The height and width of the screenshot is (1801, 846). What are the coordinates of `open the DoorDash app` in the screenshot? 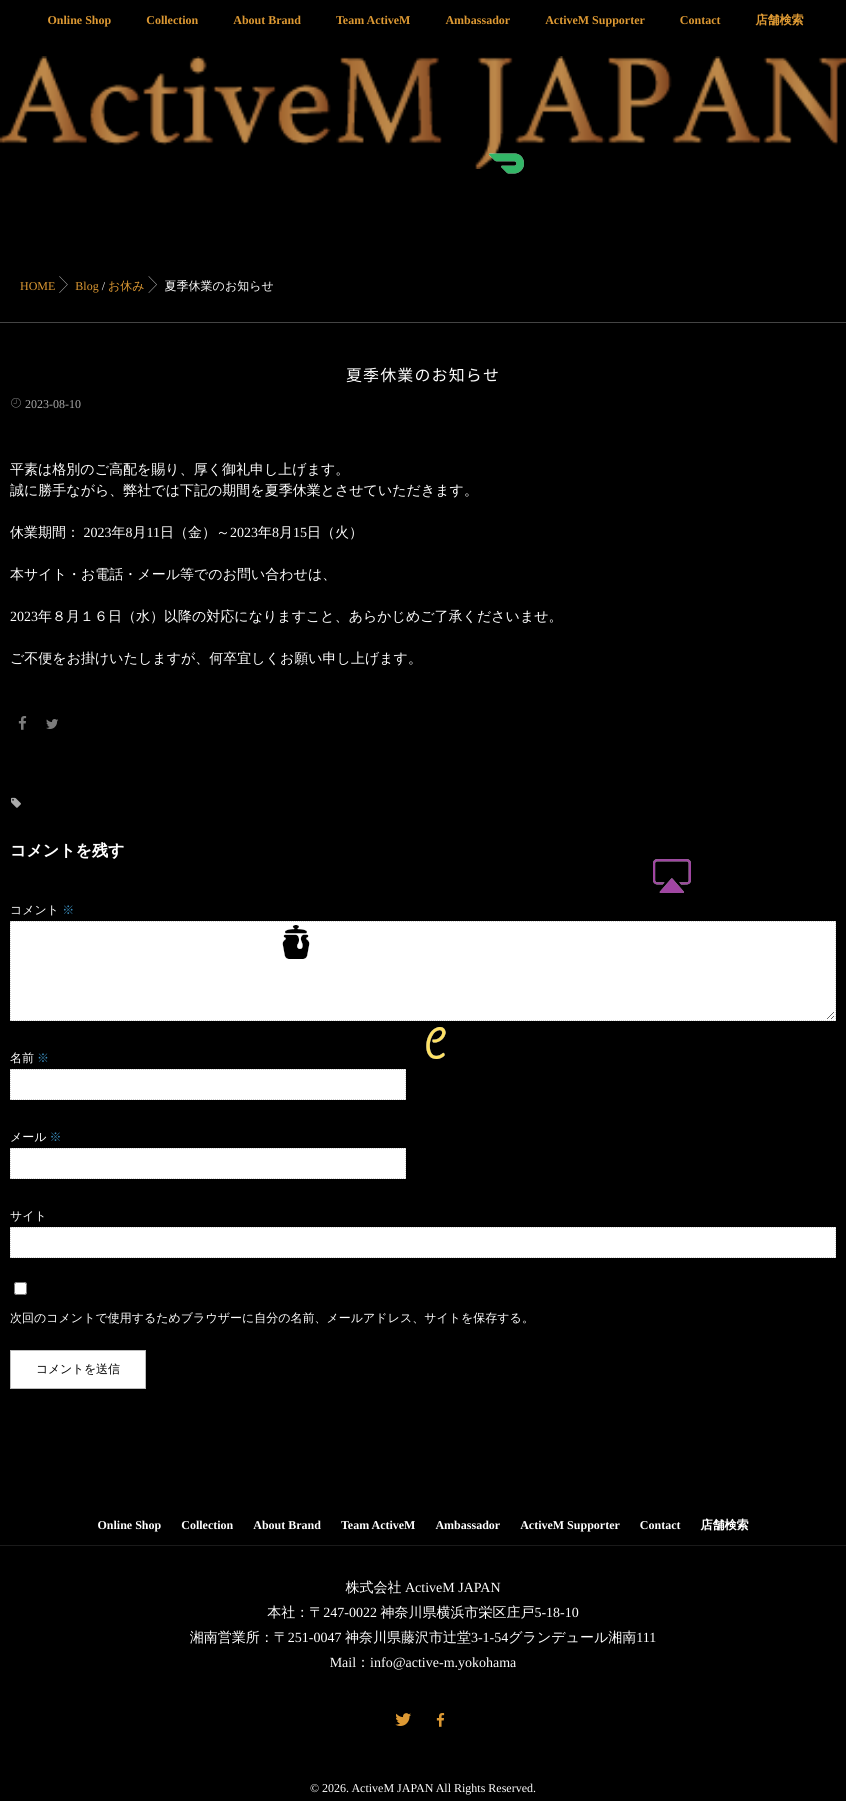 It's located at (506, 163).